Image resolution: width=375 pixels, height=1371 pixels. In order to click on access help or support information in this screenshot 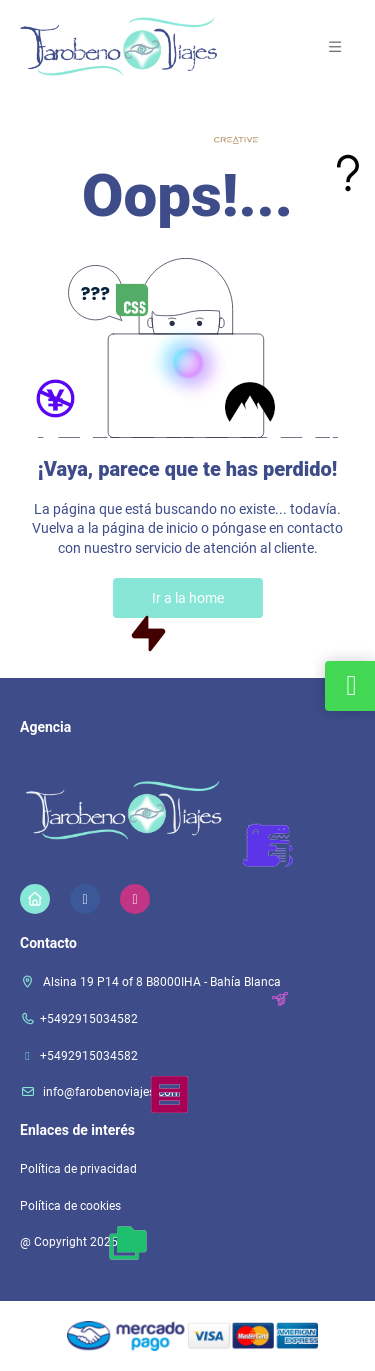, I will do `click(348, 173)`.